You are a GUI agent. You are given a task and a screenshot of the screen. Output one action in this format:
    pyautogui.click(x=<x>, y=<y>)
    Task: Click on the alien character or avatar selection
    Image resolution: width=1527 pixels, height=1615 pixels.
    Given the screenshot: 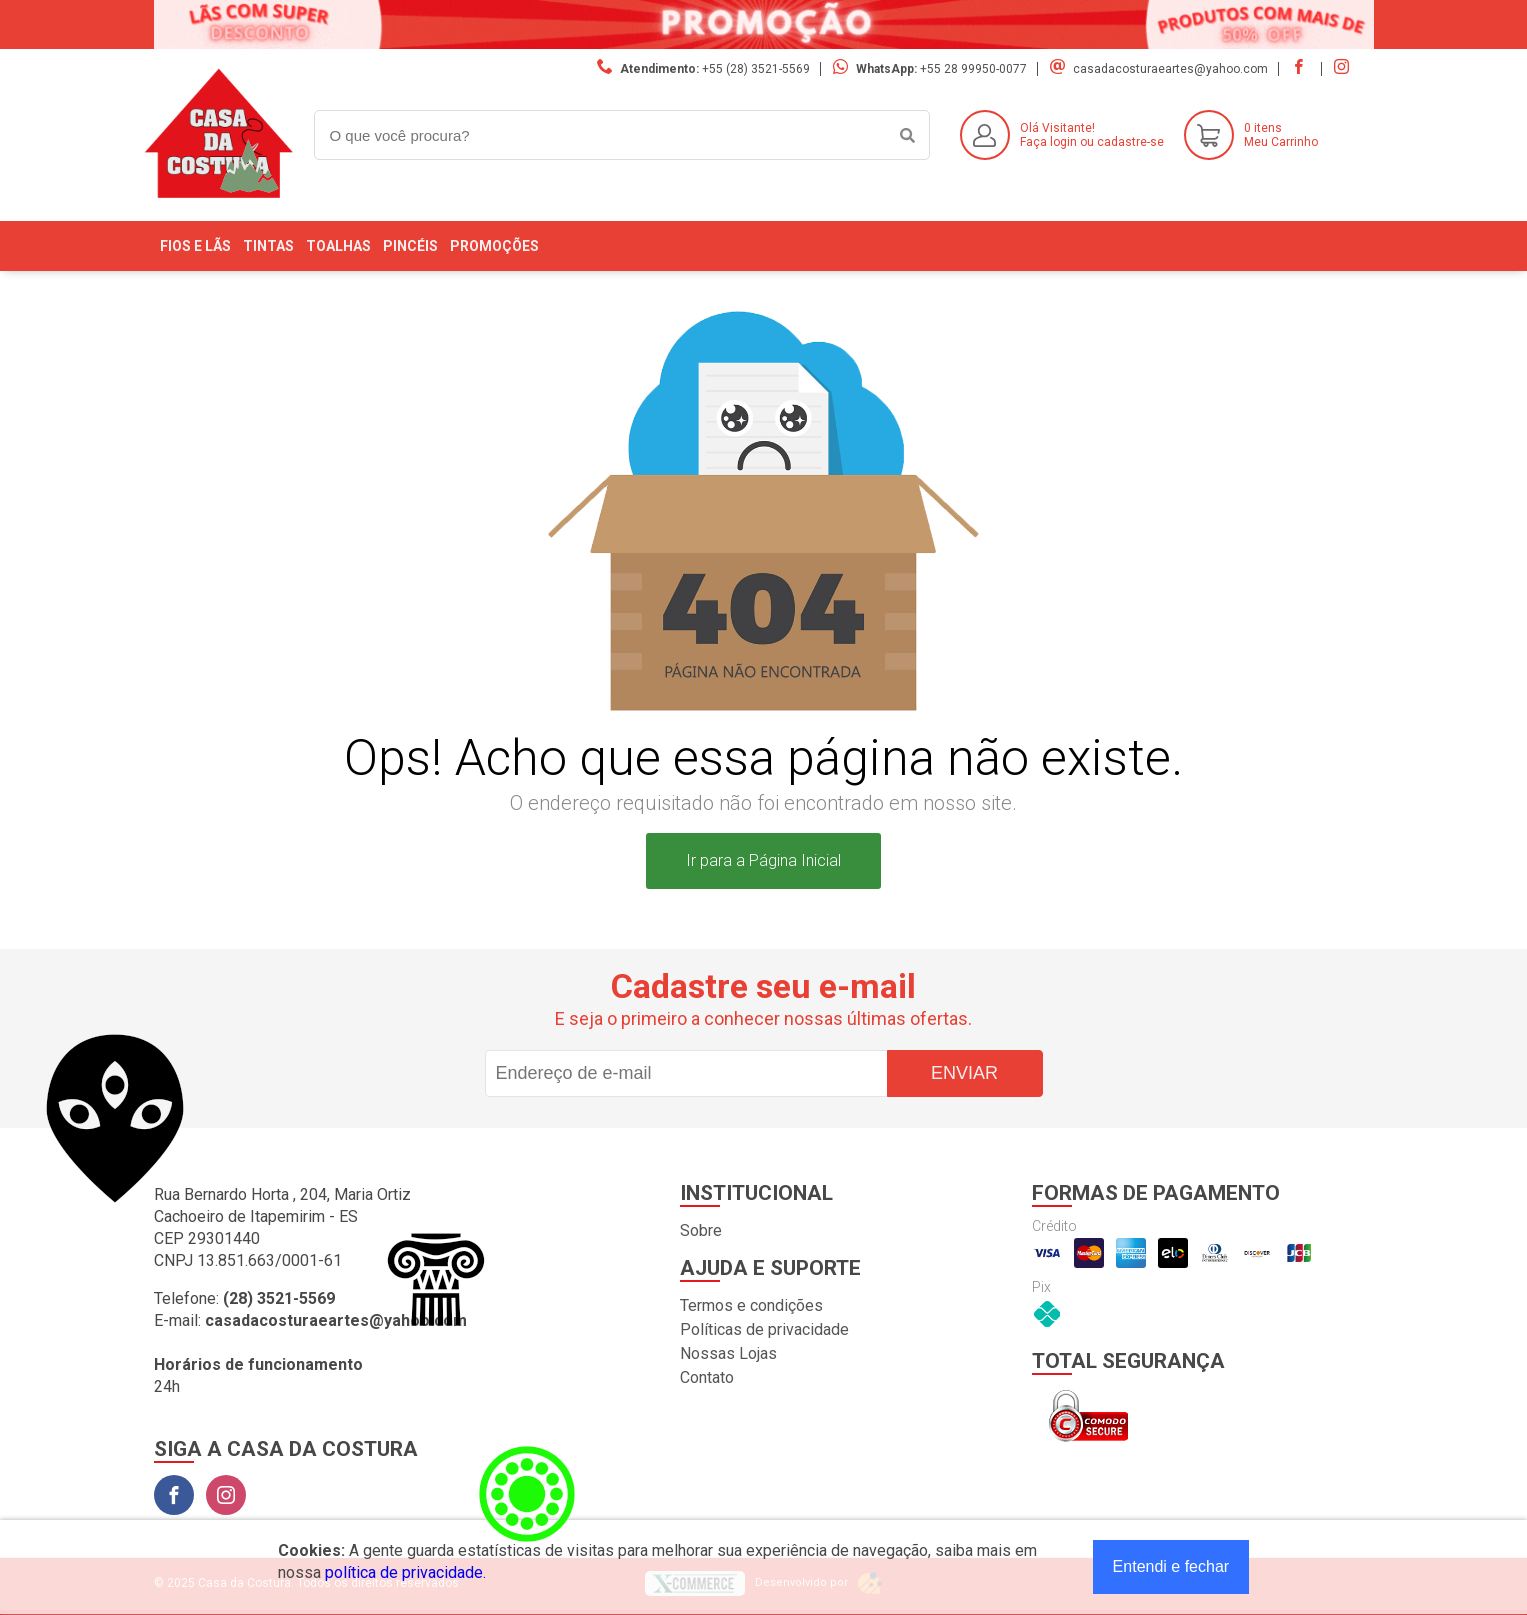 What is the action you would take?
    pyautogui.click(x=115, y=1118)
    